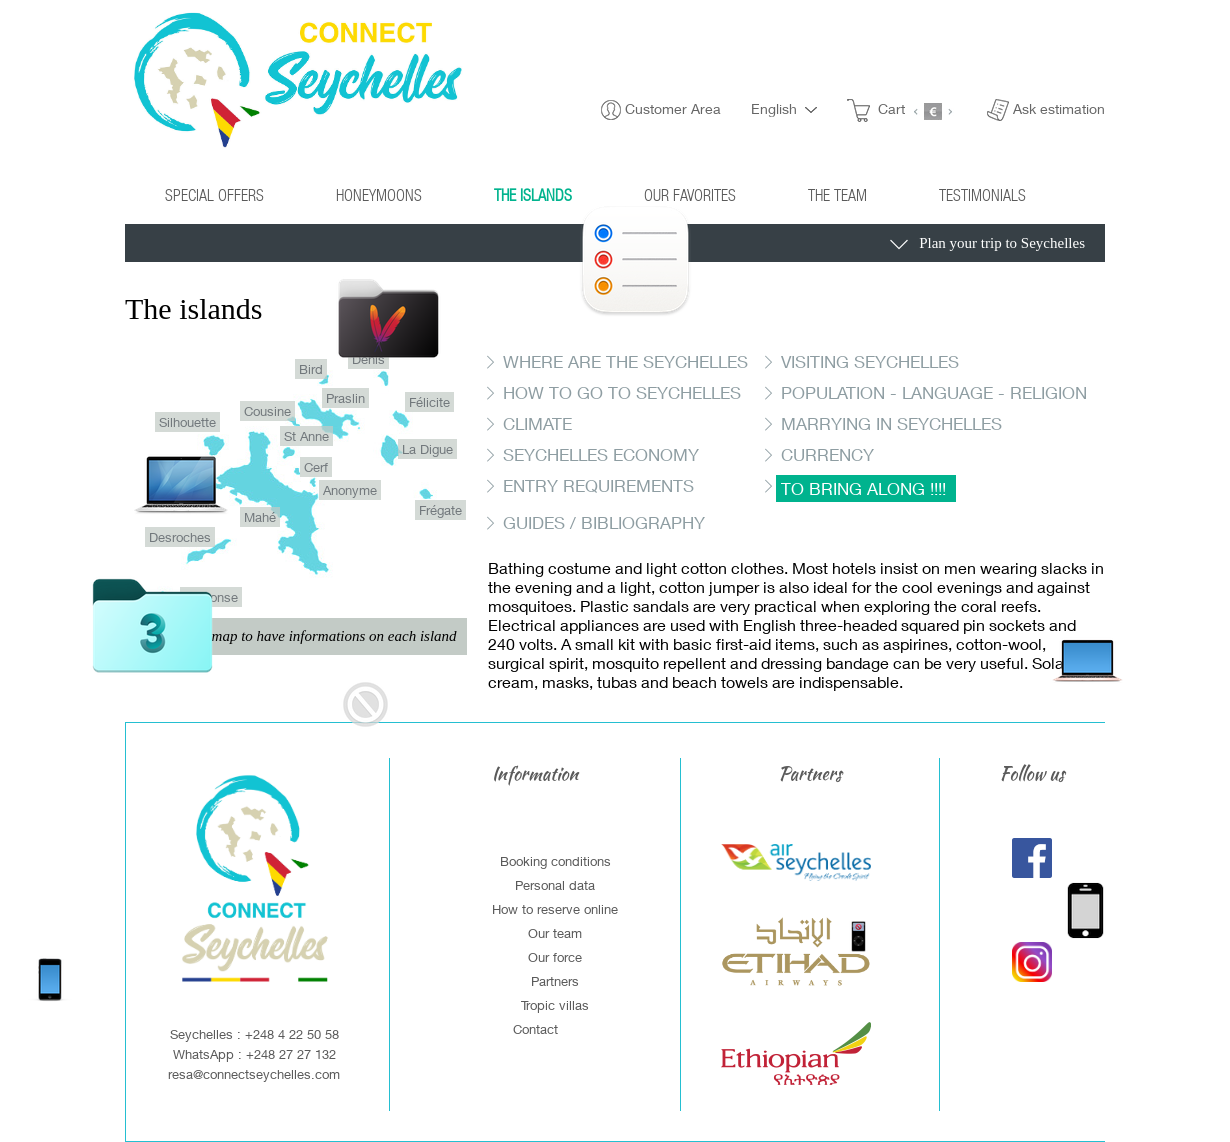 The image size is (1230, 1142). What do you see at coordinates (635, 259) in the screenshot?
I see `open the reminders app` at bounding box center [635, 259].